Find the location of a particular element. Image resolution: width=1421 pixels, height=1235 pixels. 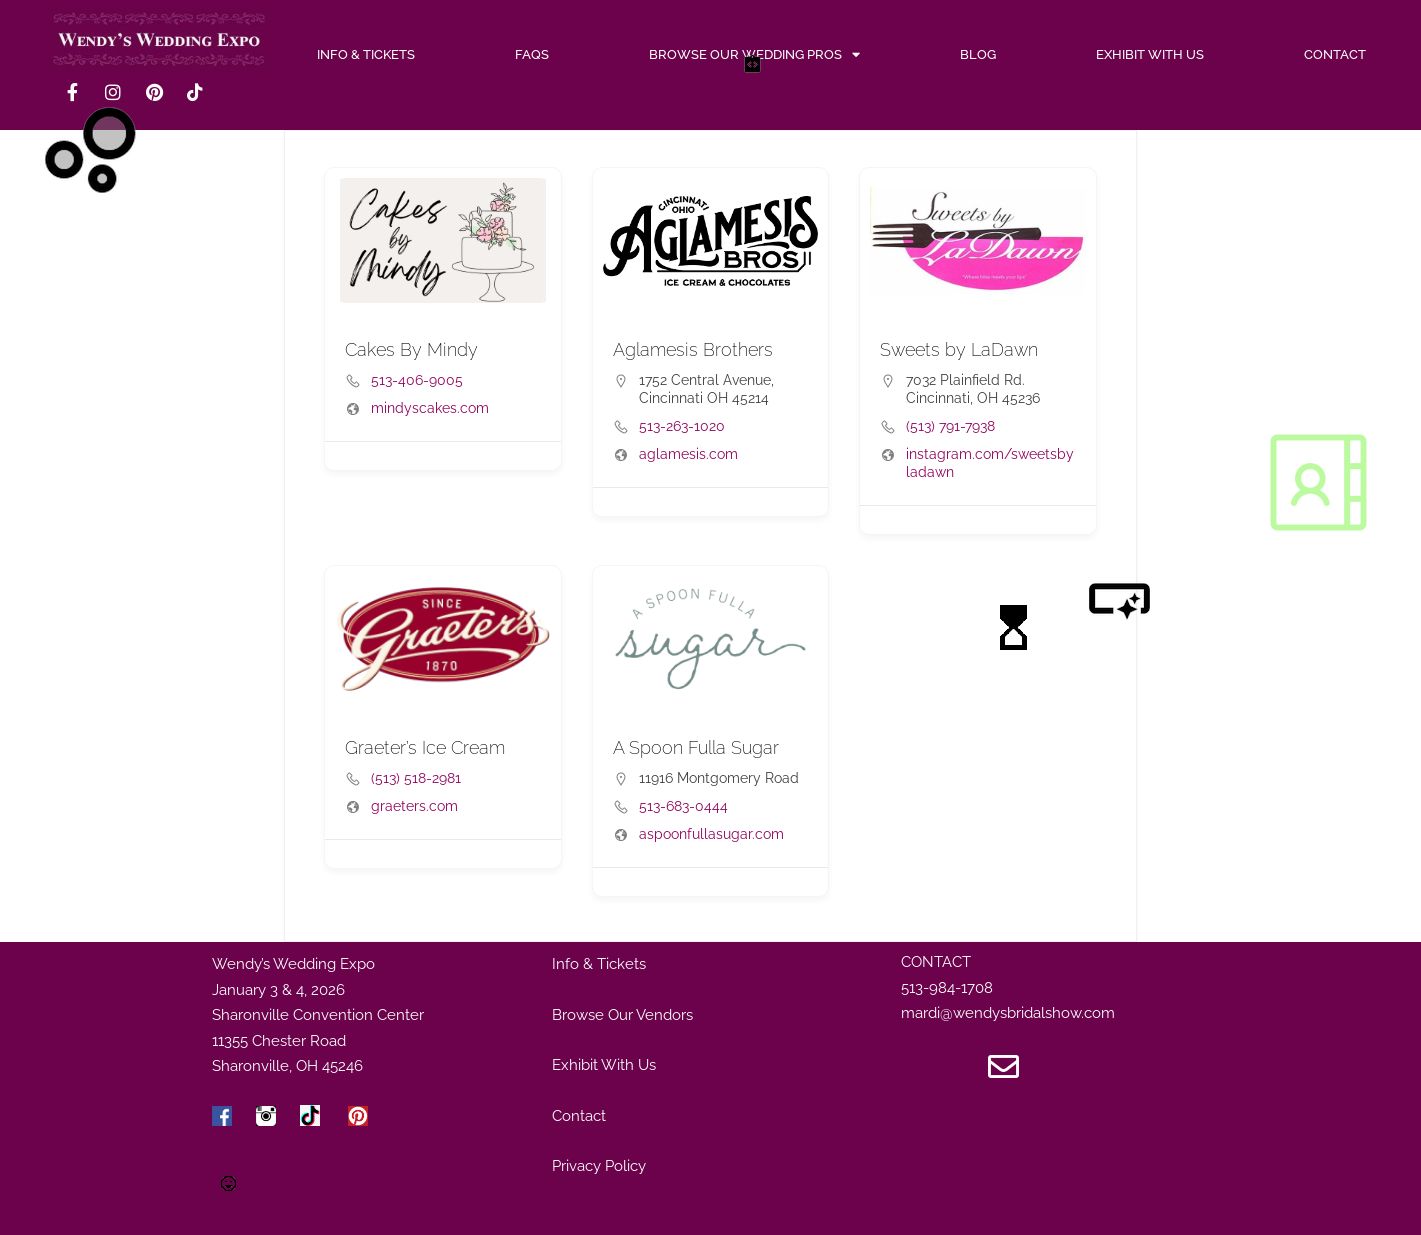

view integration code or instructions is located at coordinates (752, 64).